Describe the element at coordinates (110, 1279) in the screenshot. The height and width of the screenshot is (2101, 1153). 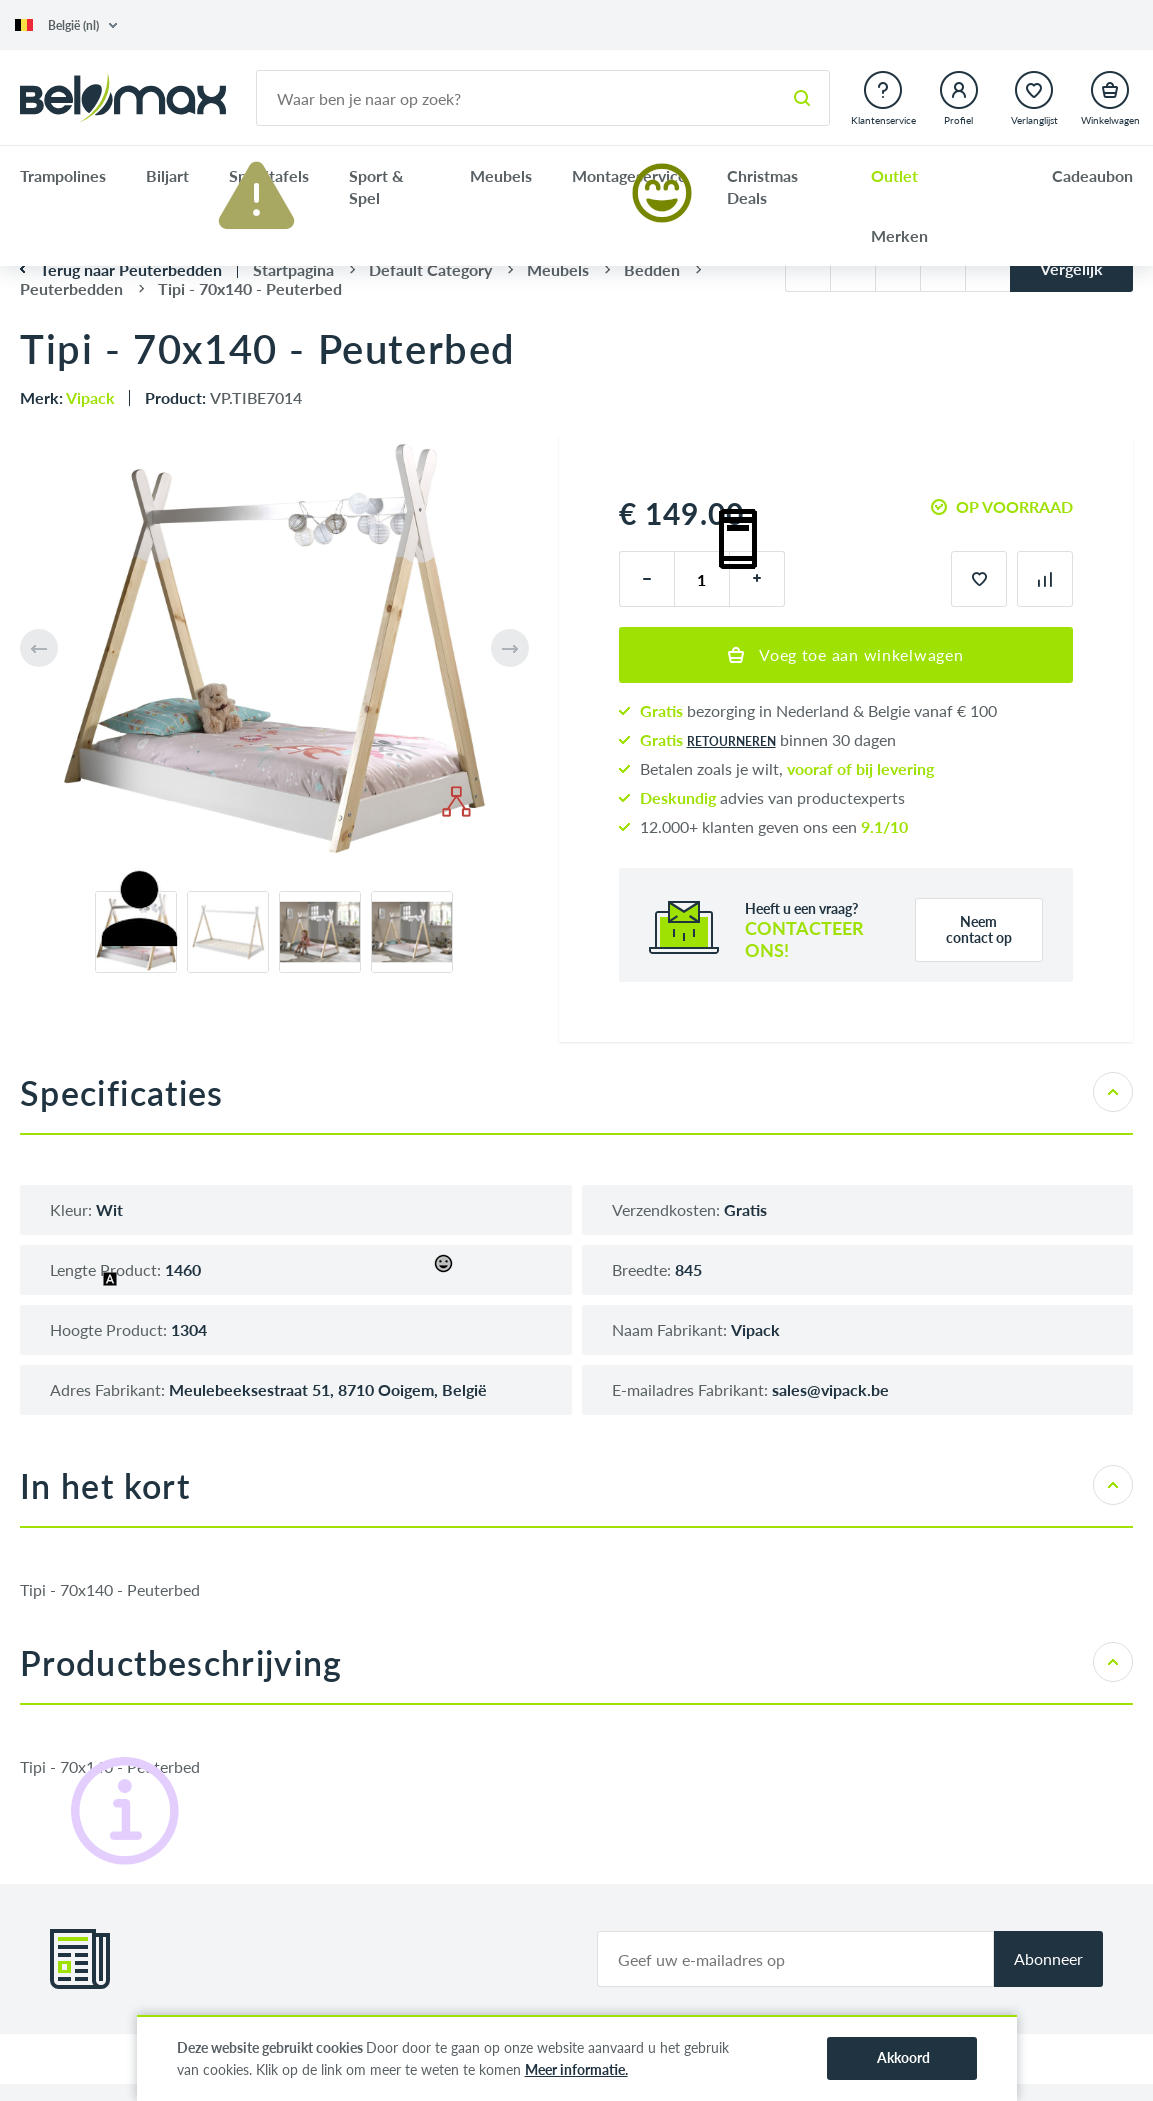
I see `download or install a new font` at that location.